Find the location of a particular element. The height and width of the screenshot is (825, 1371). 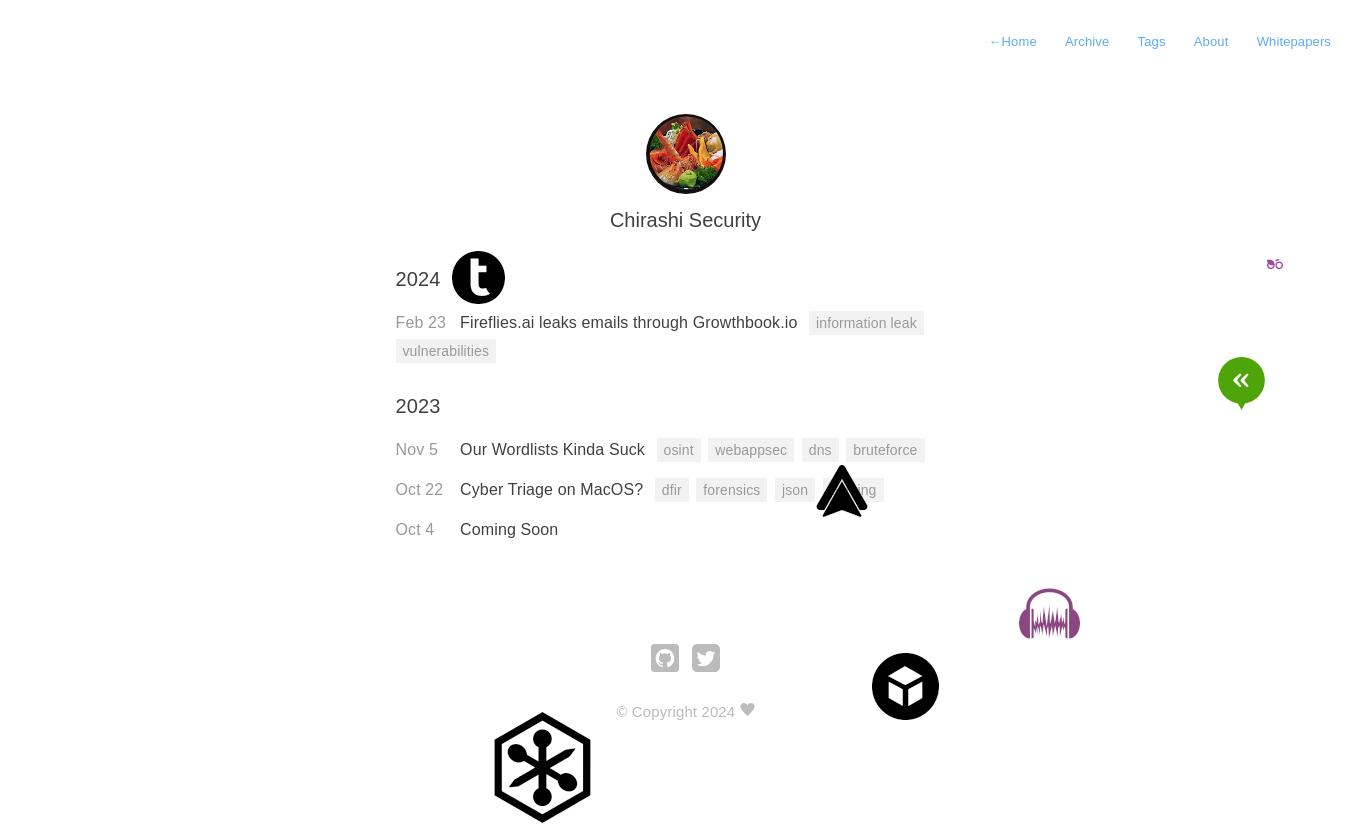

visit the les libraires bookstore platform is located at coordinates (1241, 383).